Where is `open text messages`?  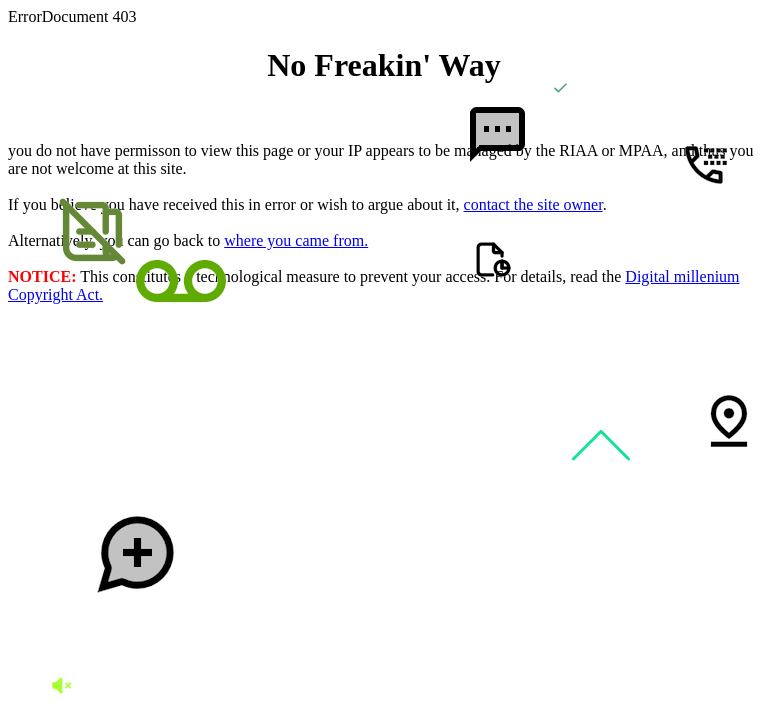
open text messages is located at coordinates (497, 134).